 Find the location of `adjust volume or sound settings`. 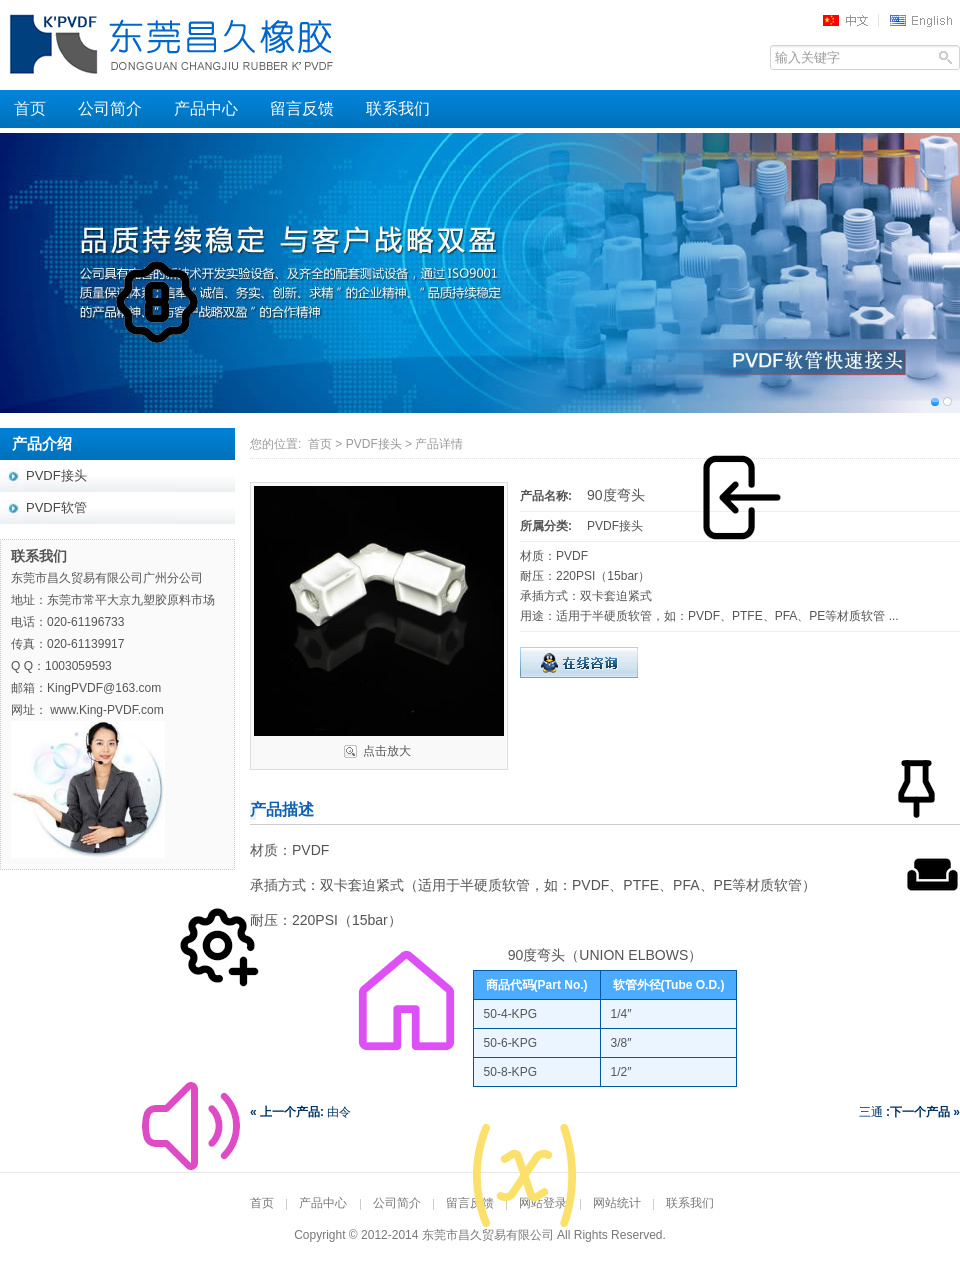

adjust volume or sound settings is located at coordinates (191, 1126).